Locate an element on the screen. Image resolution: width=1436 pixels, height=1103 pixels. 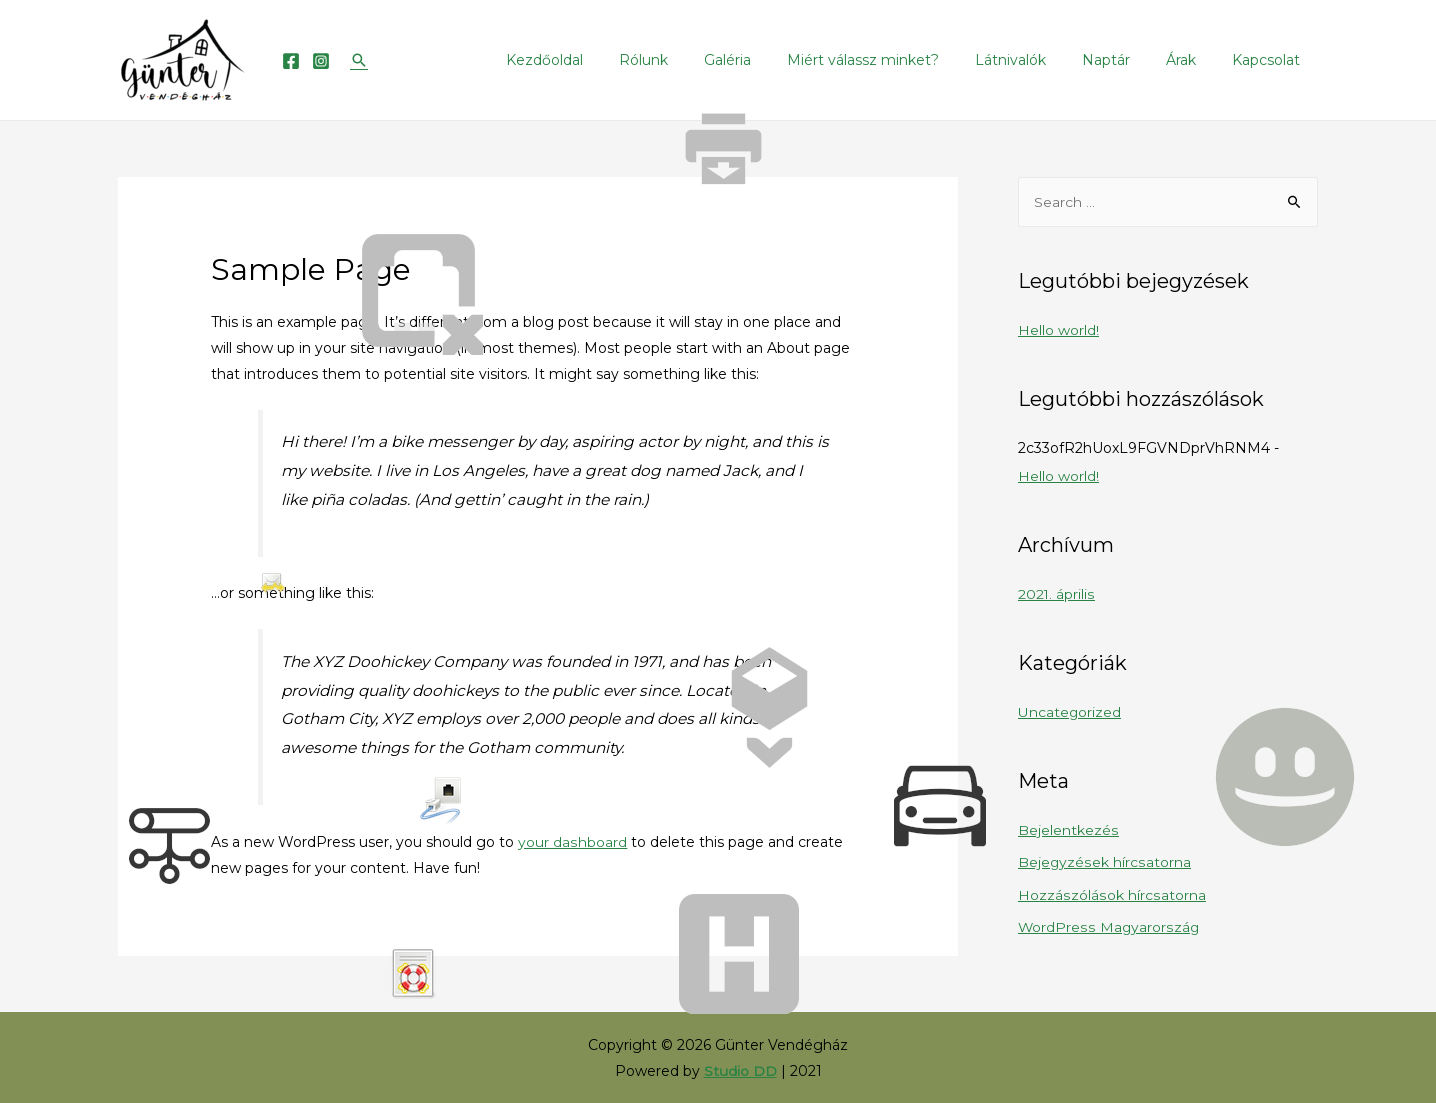
add an emoji or reaction to a message is located at coordinates (1285, 777).